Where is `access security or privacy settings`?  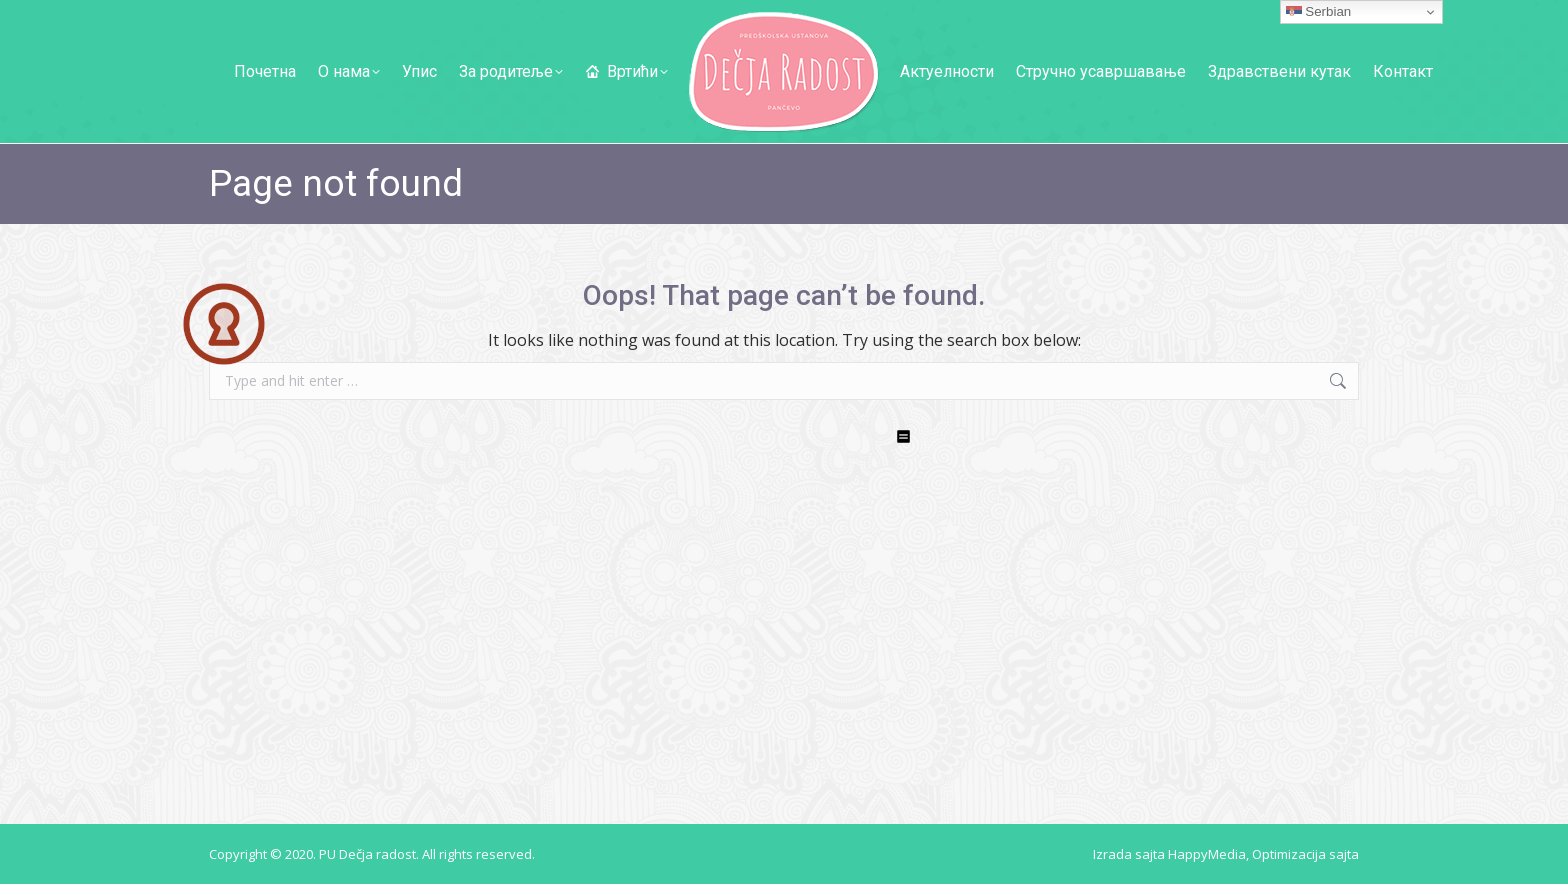 access security or privacy settings is located at coordinates (224, 324).